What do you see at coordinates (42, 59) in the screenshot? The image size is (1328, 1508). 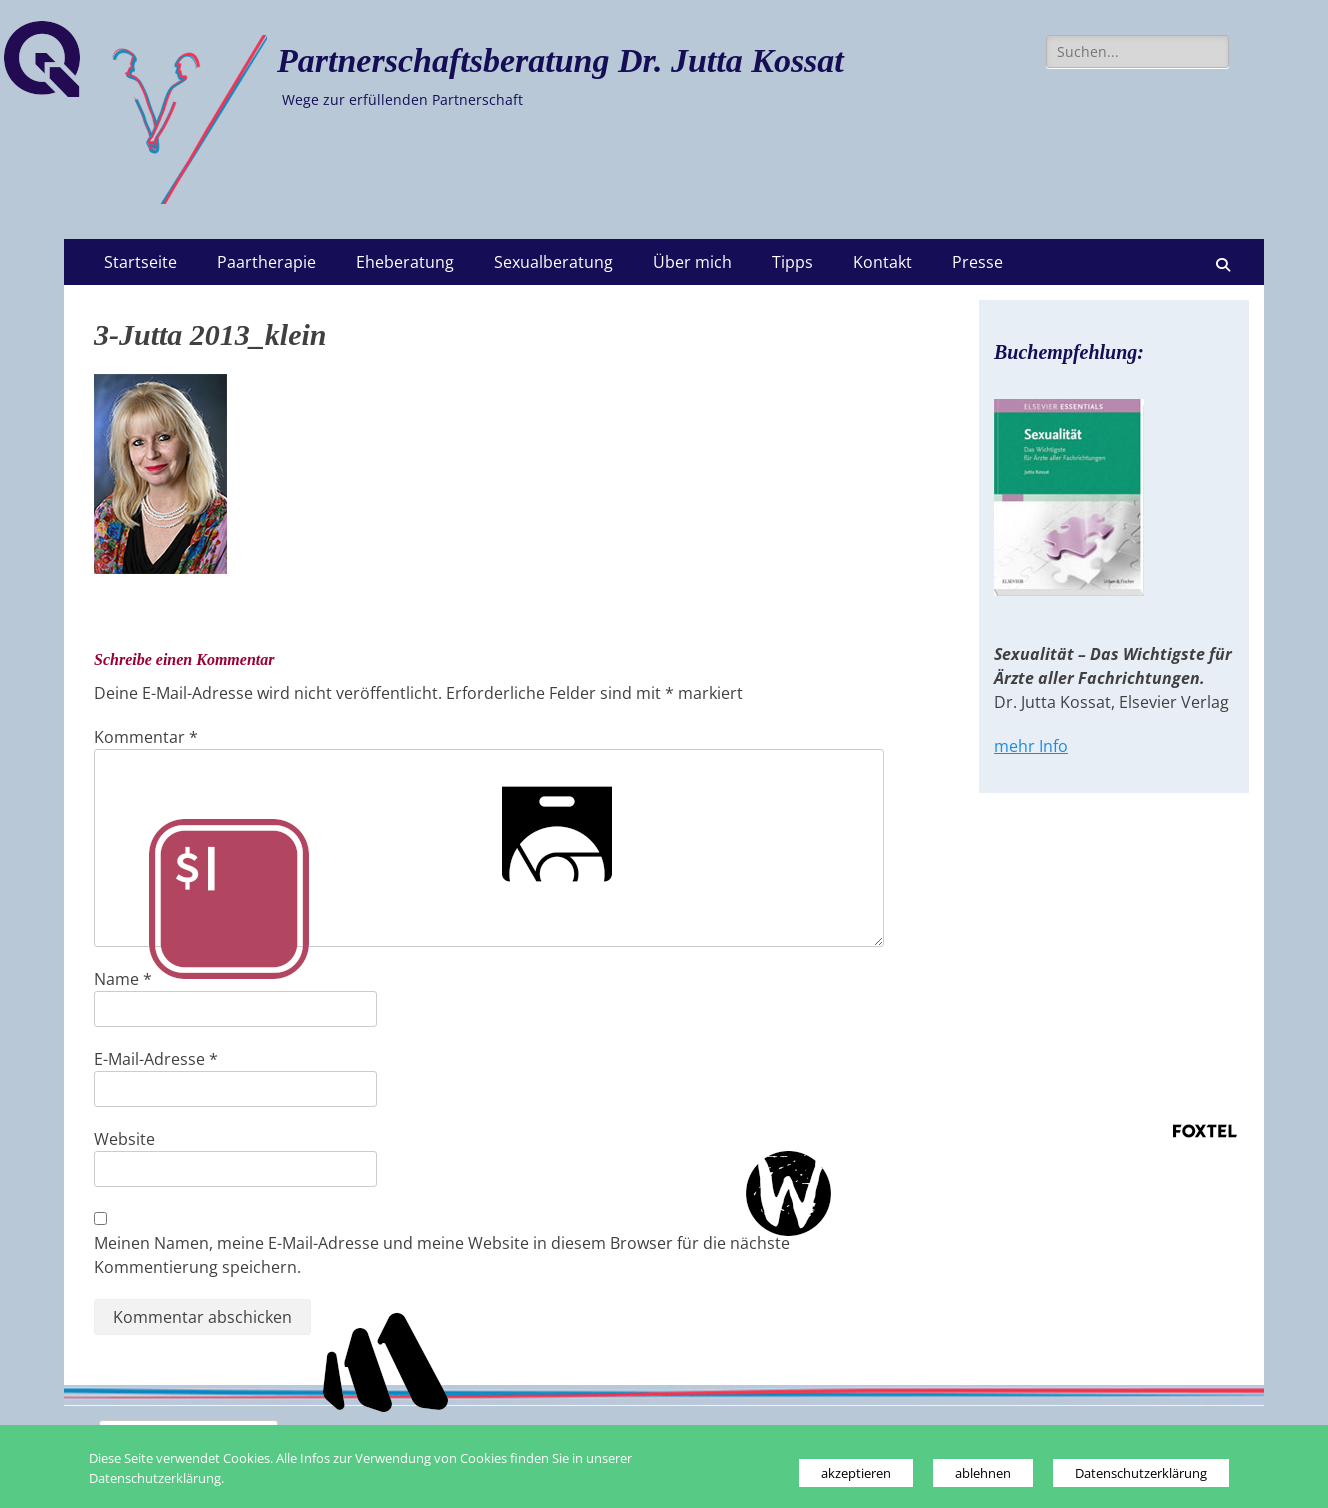 I see `open QGIS geographic information system application` at bounding box center [42, 59].